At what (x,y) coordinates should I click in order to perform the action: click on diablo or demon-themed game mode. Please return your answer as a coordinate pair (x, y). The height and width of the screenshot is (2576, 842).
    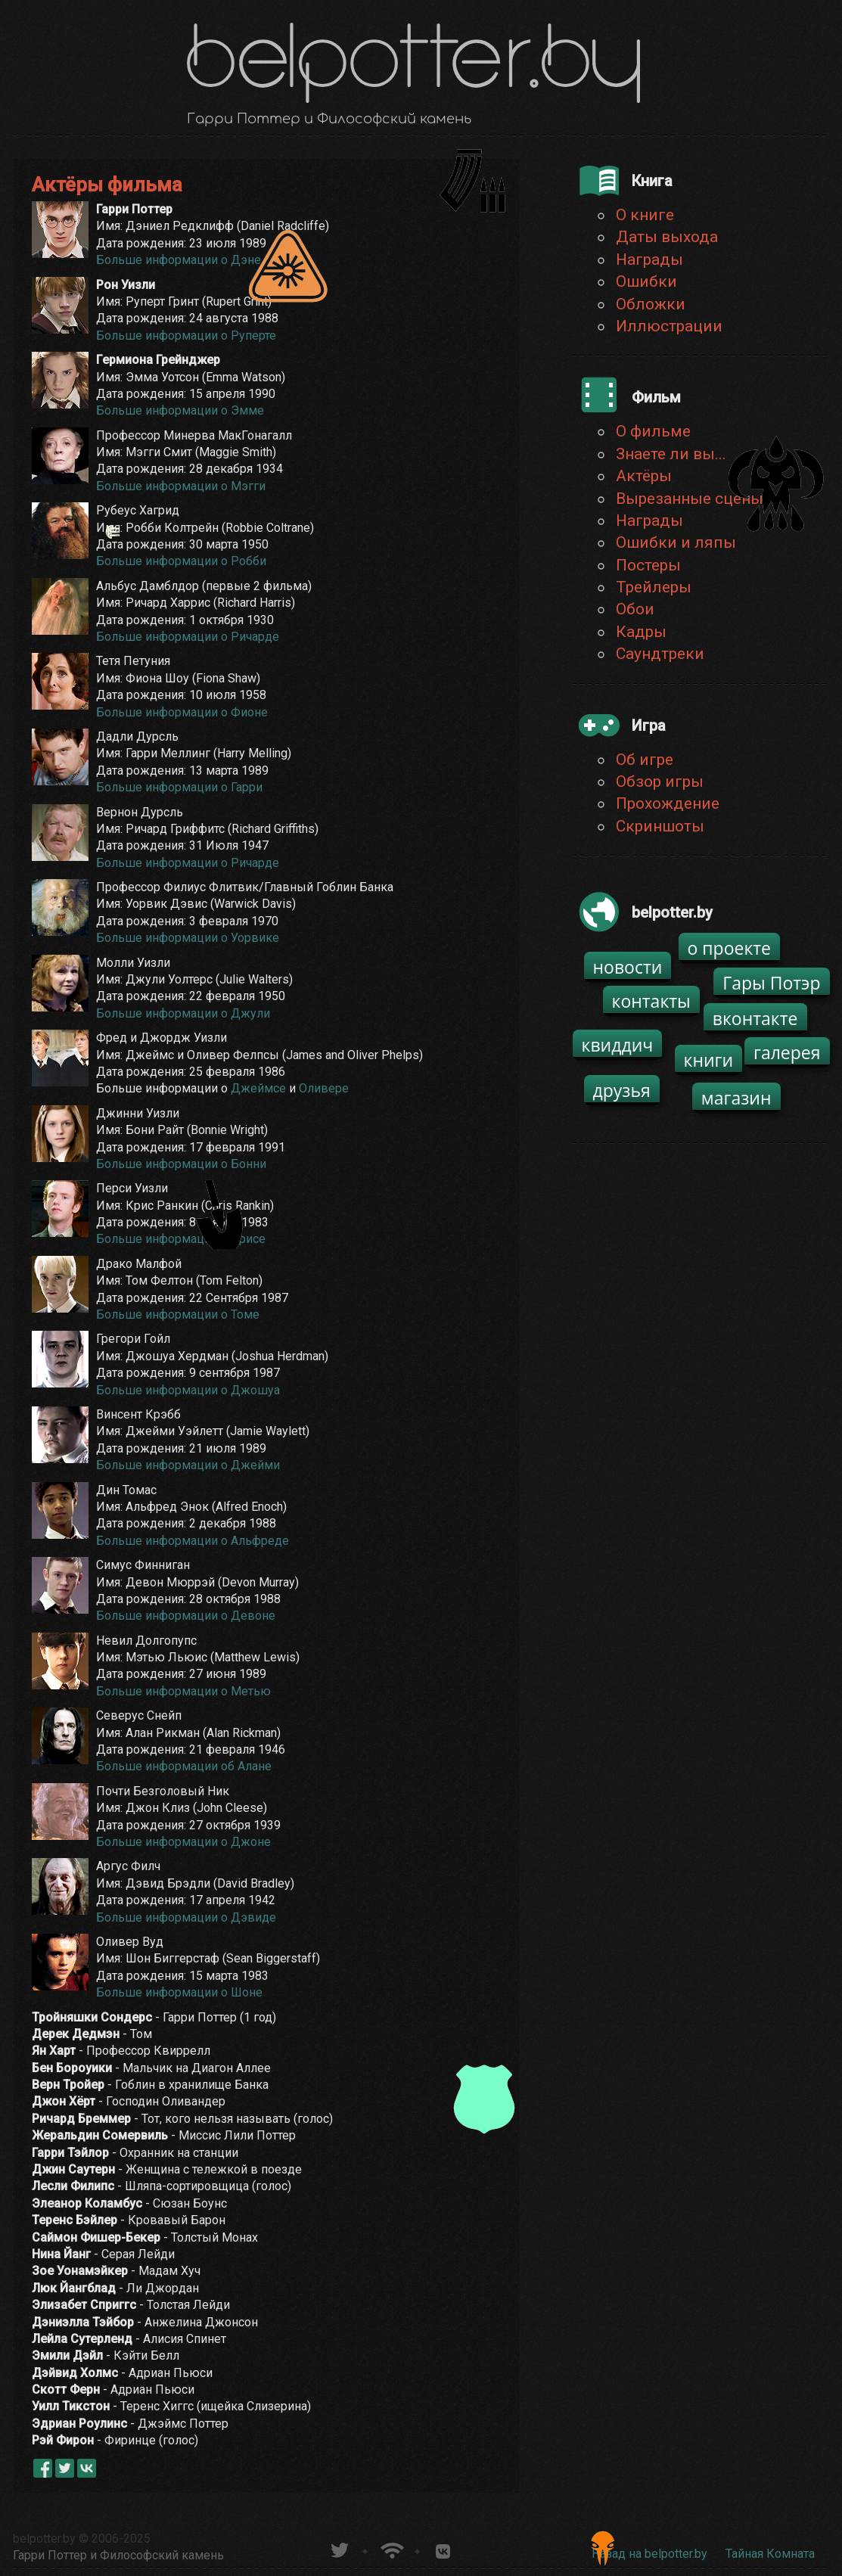
    Looking at the image, I should click on (776, 484).